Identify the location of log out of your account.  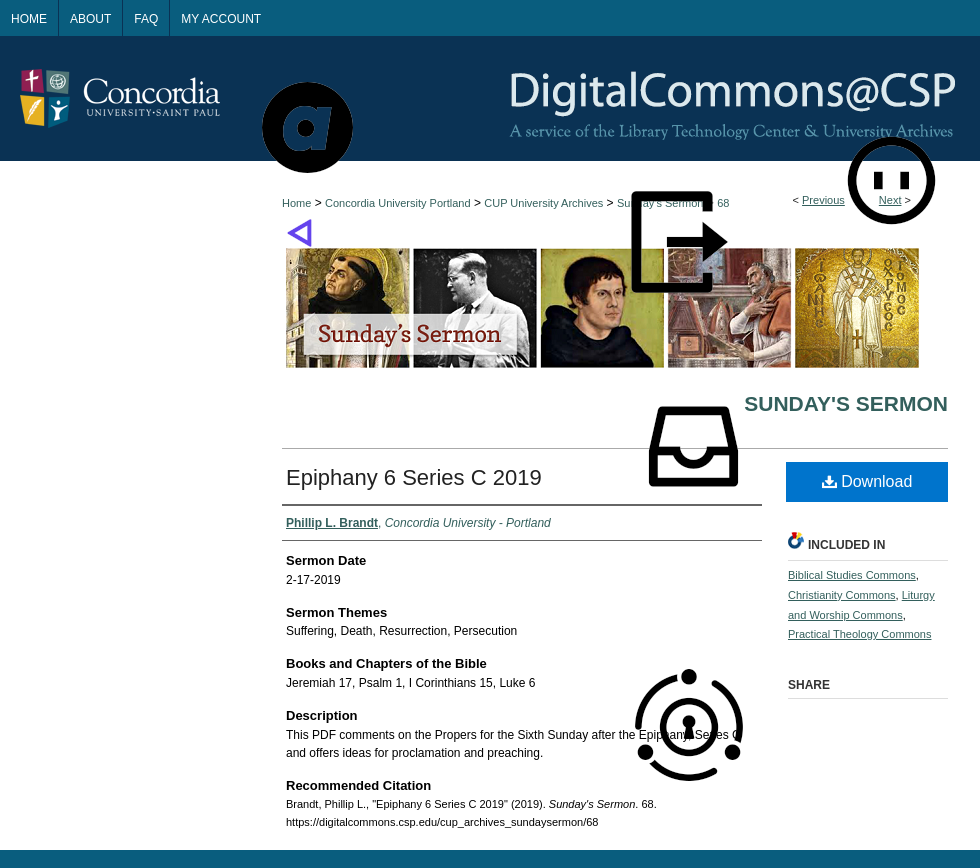
(672, 242).